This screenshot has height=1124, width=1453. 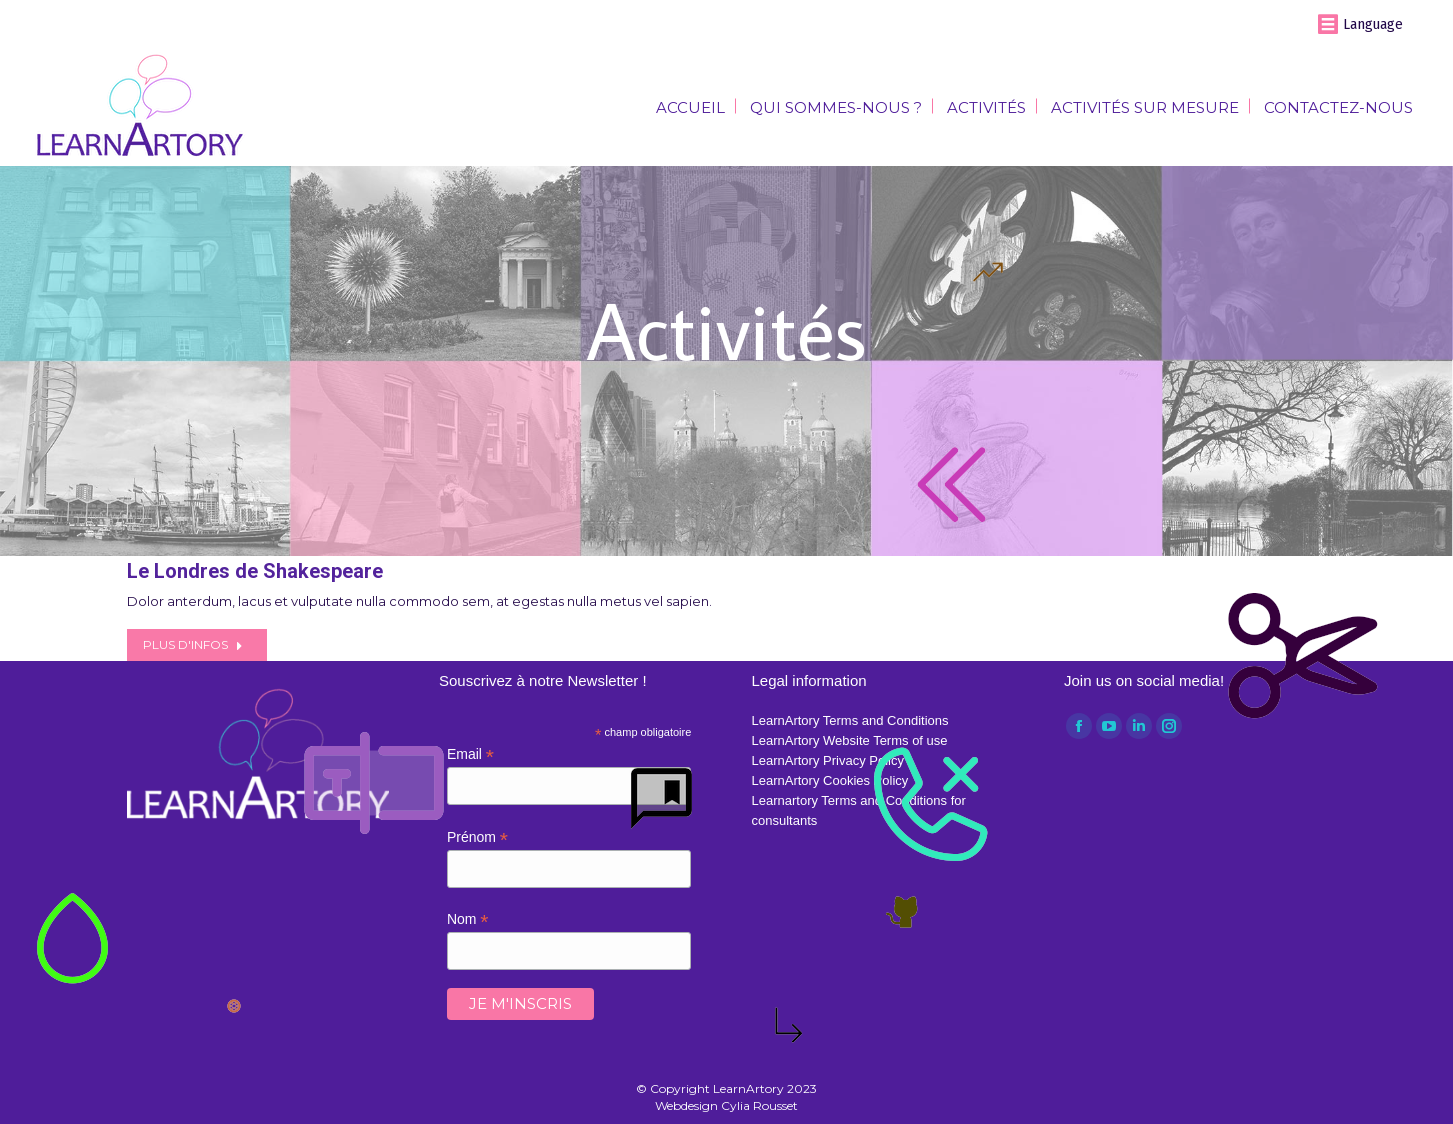 I want to click on insert a text input field, so click(x=374, y=783).